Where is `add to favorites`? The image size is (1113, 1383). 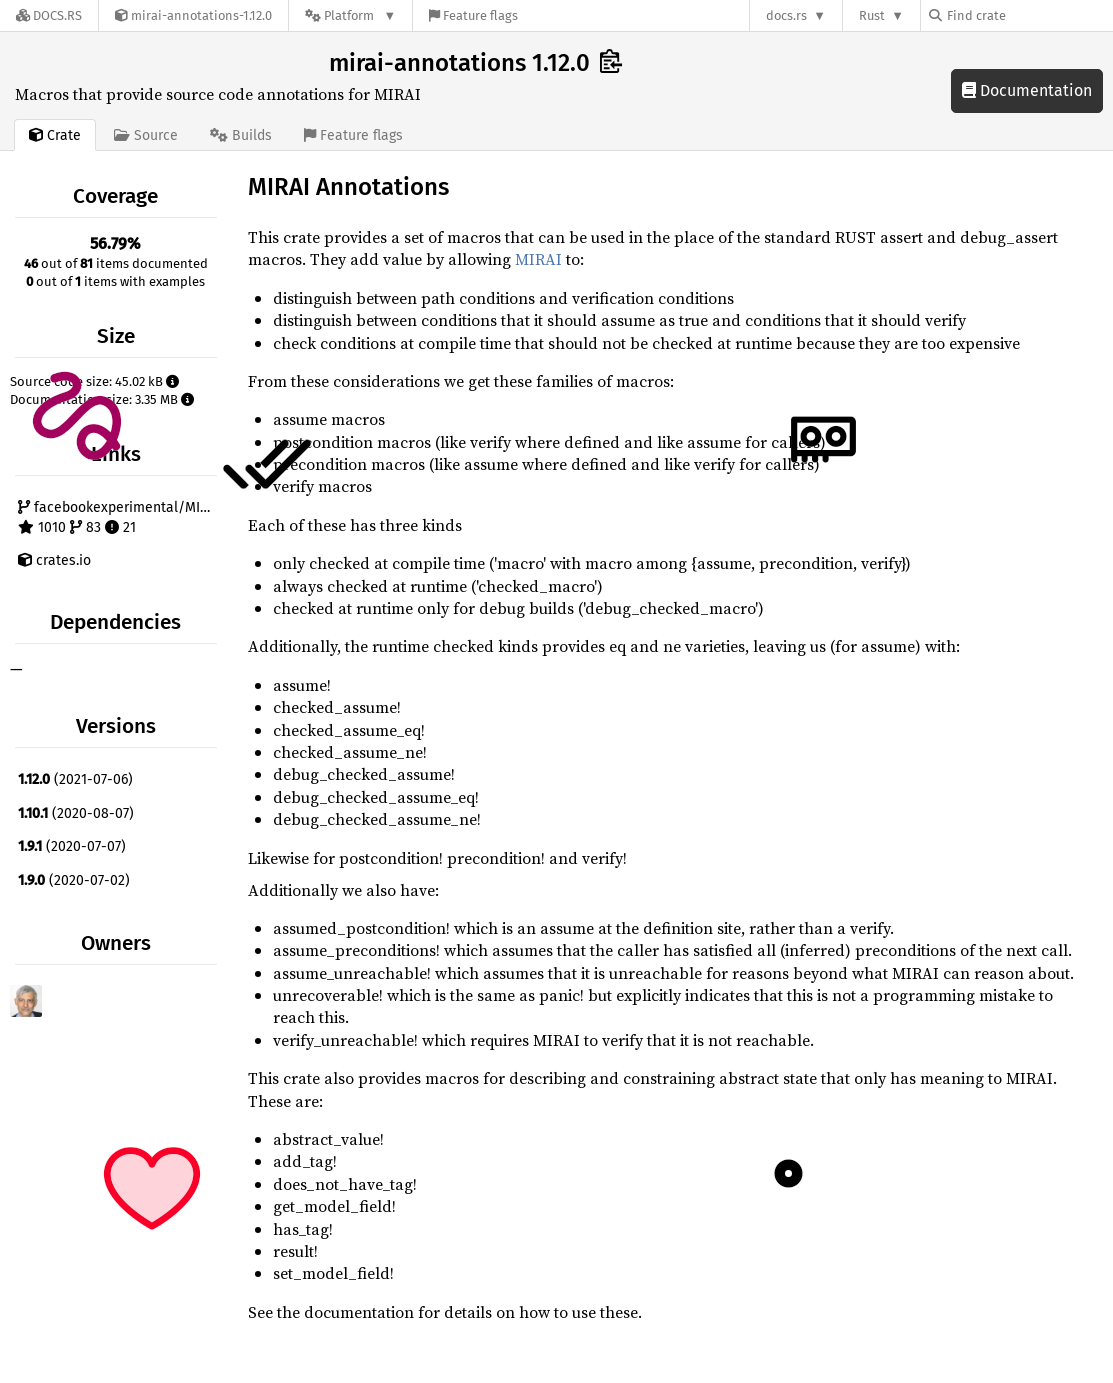 add to favorites is located at coordinates (152, 1185).